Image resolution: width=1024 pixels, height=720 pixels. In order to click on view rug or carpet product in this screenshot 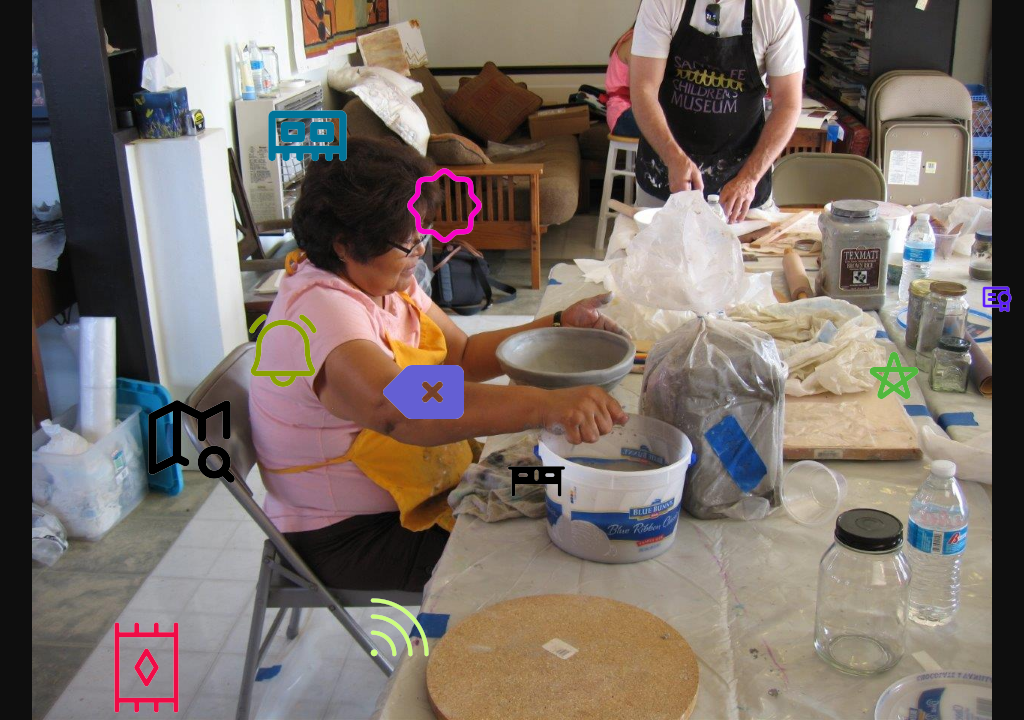, I will do `click(146, 667)`.